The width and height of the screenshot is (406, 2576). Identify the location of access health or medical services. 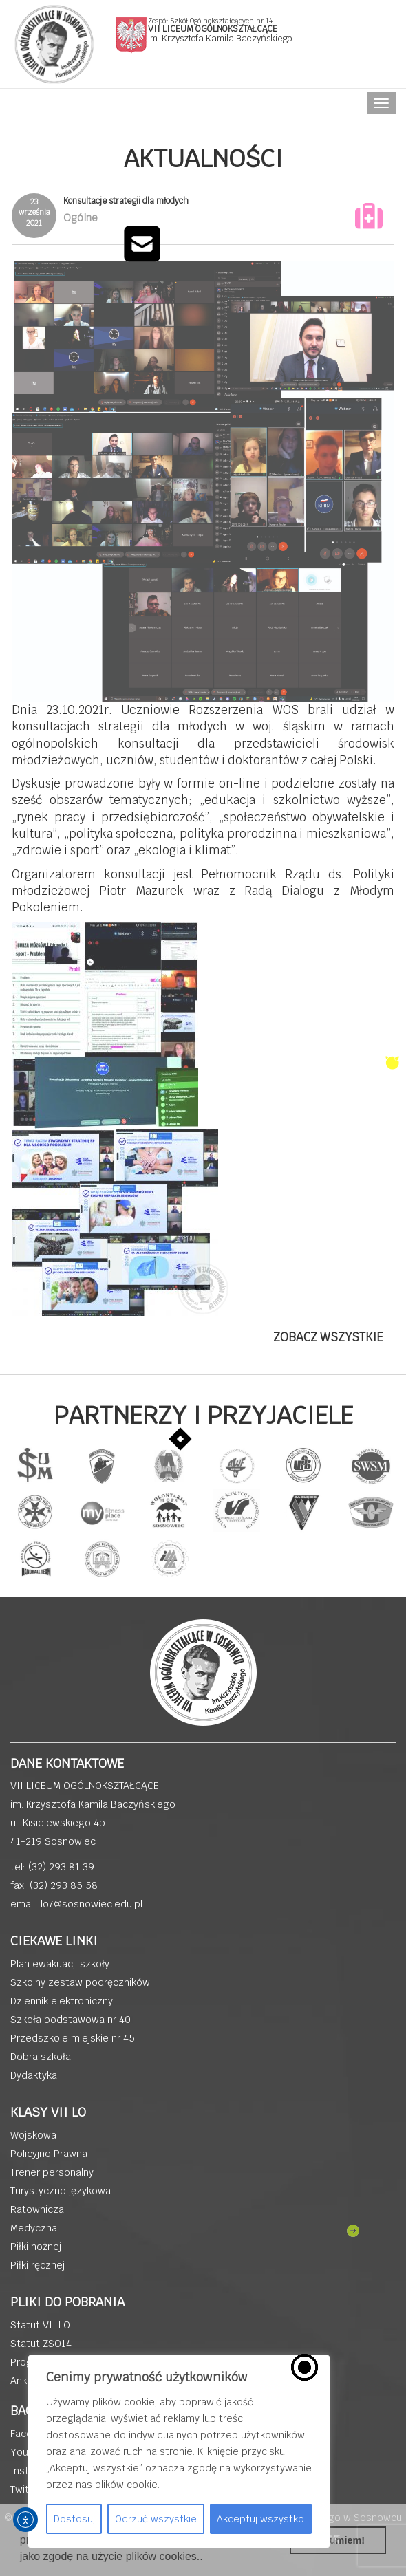
(369, 217).